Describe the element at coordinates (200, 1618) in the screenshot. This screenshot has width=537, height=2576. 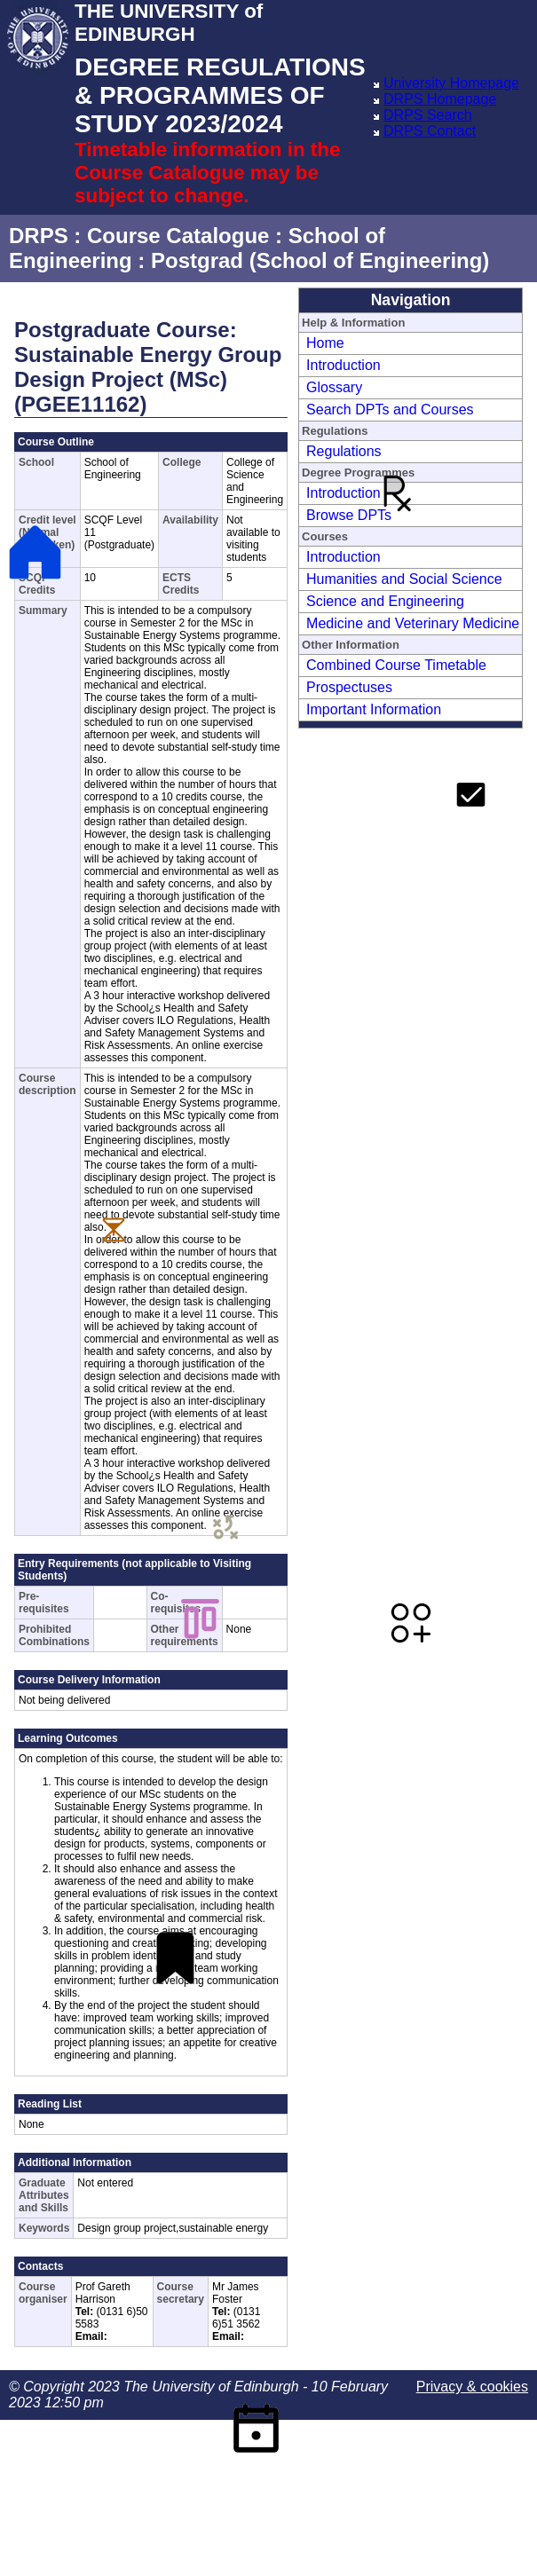
I see `align selected elements to the top` at that location.